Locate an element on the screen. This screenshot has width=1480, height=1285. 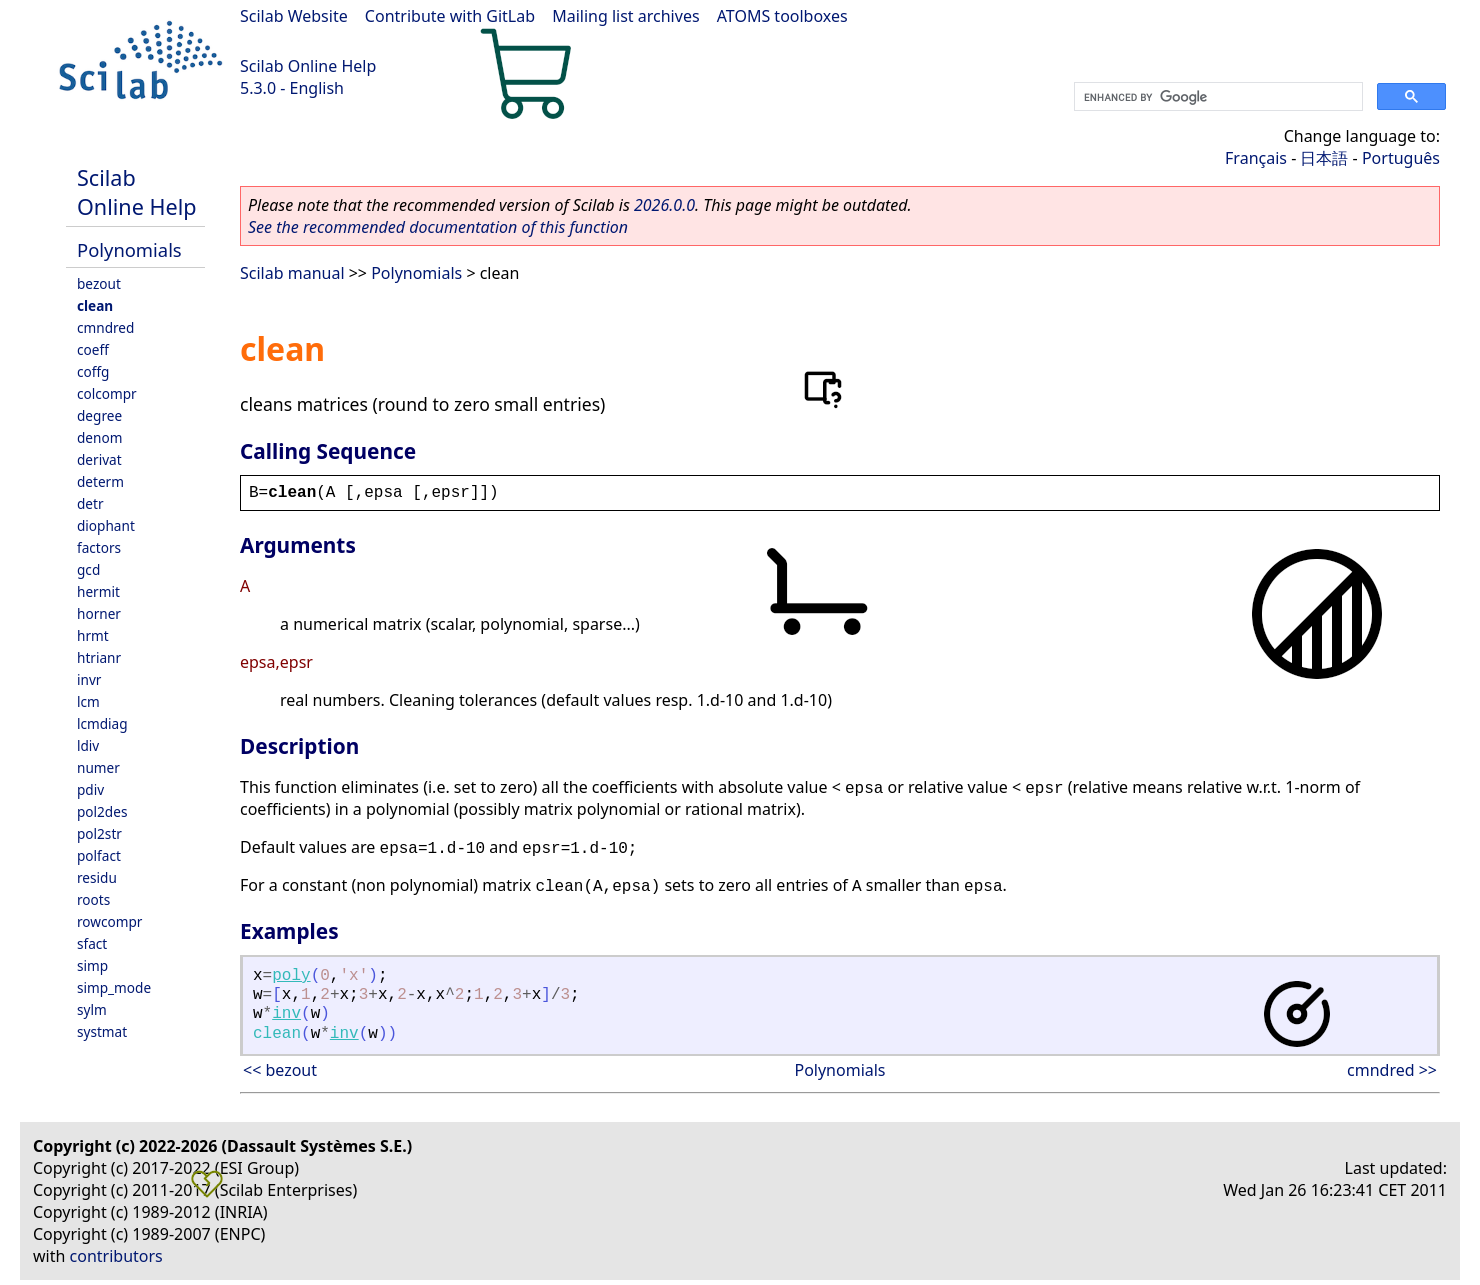
view your shopping cart is located at coordinates (815, 586).